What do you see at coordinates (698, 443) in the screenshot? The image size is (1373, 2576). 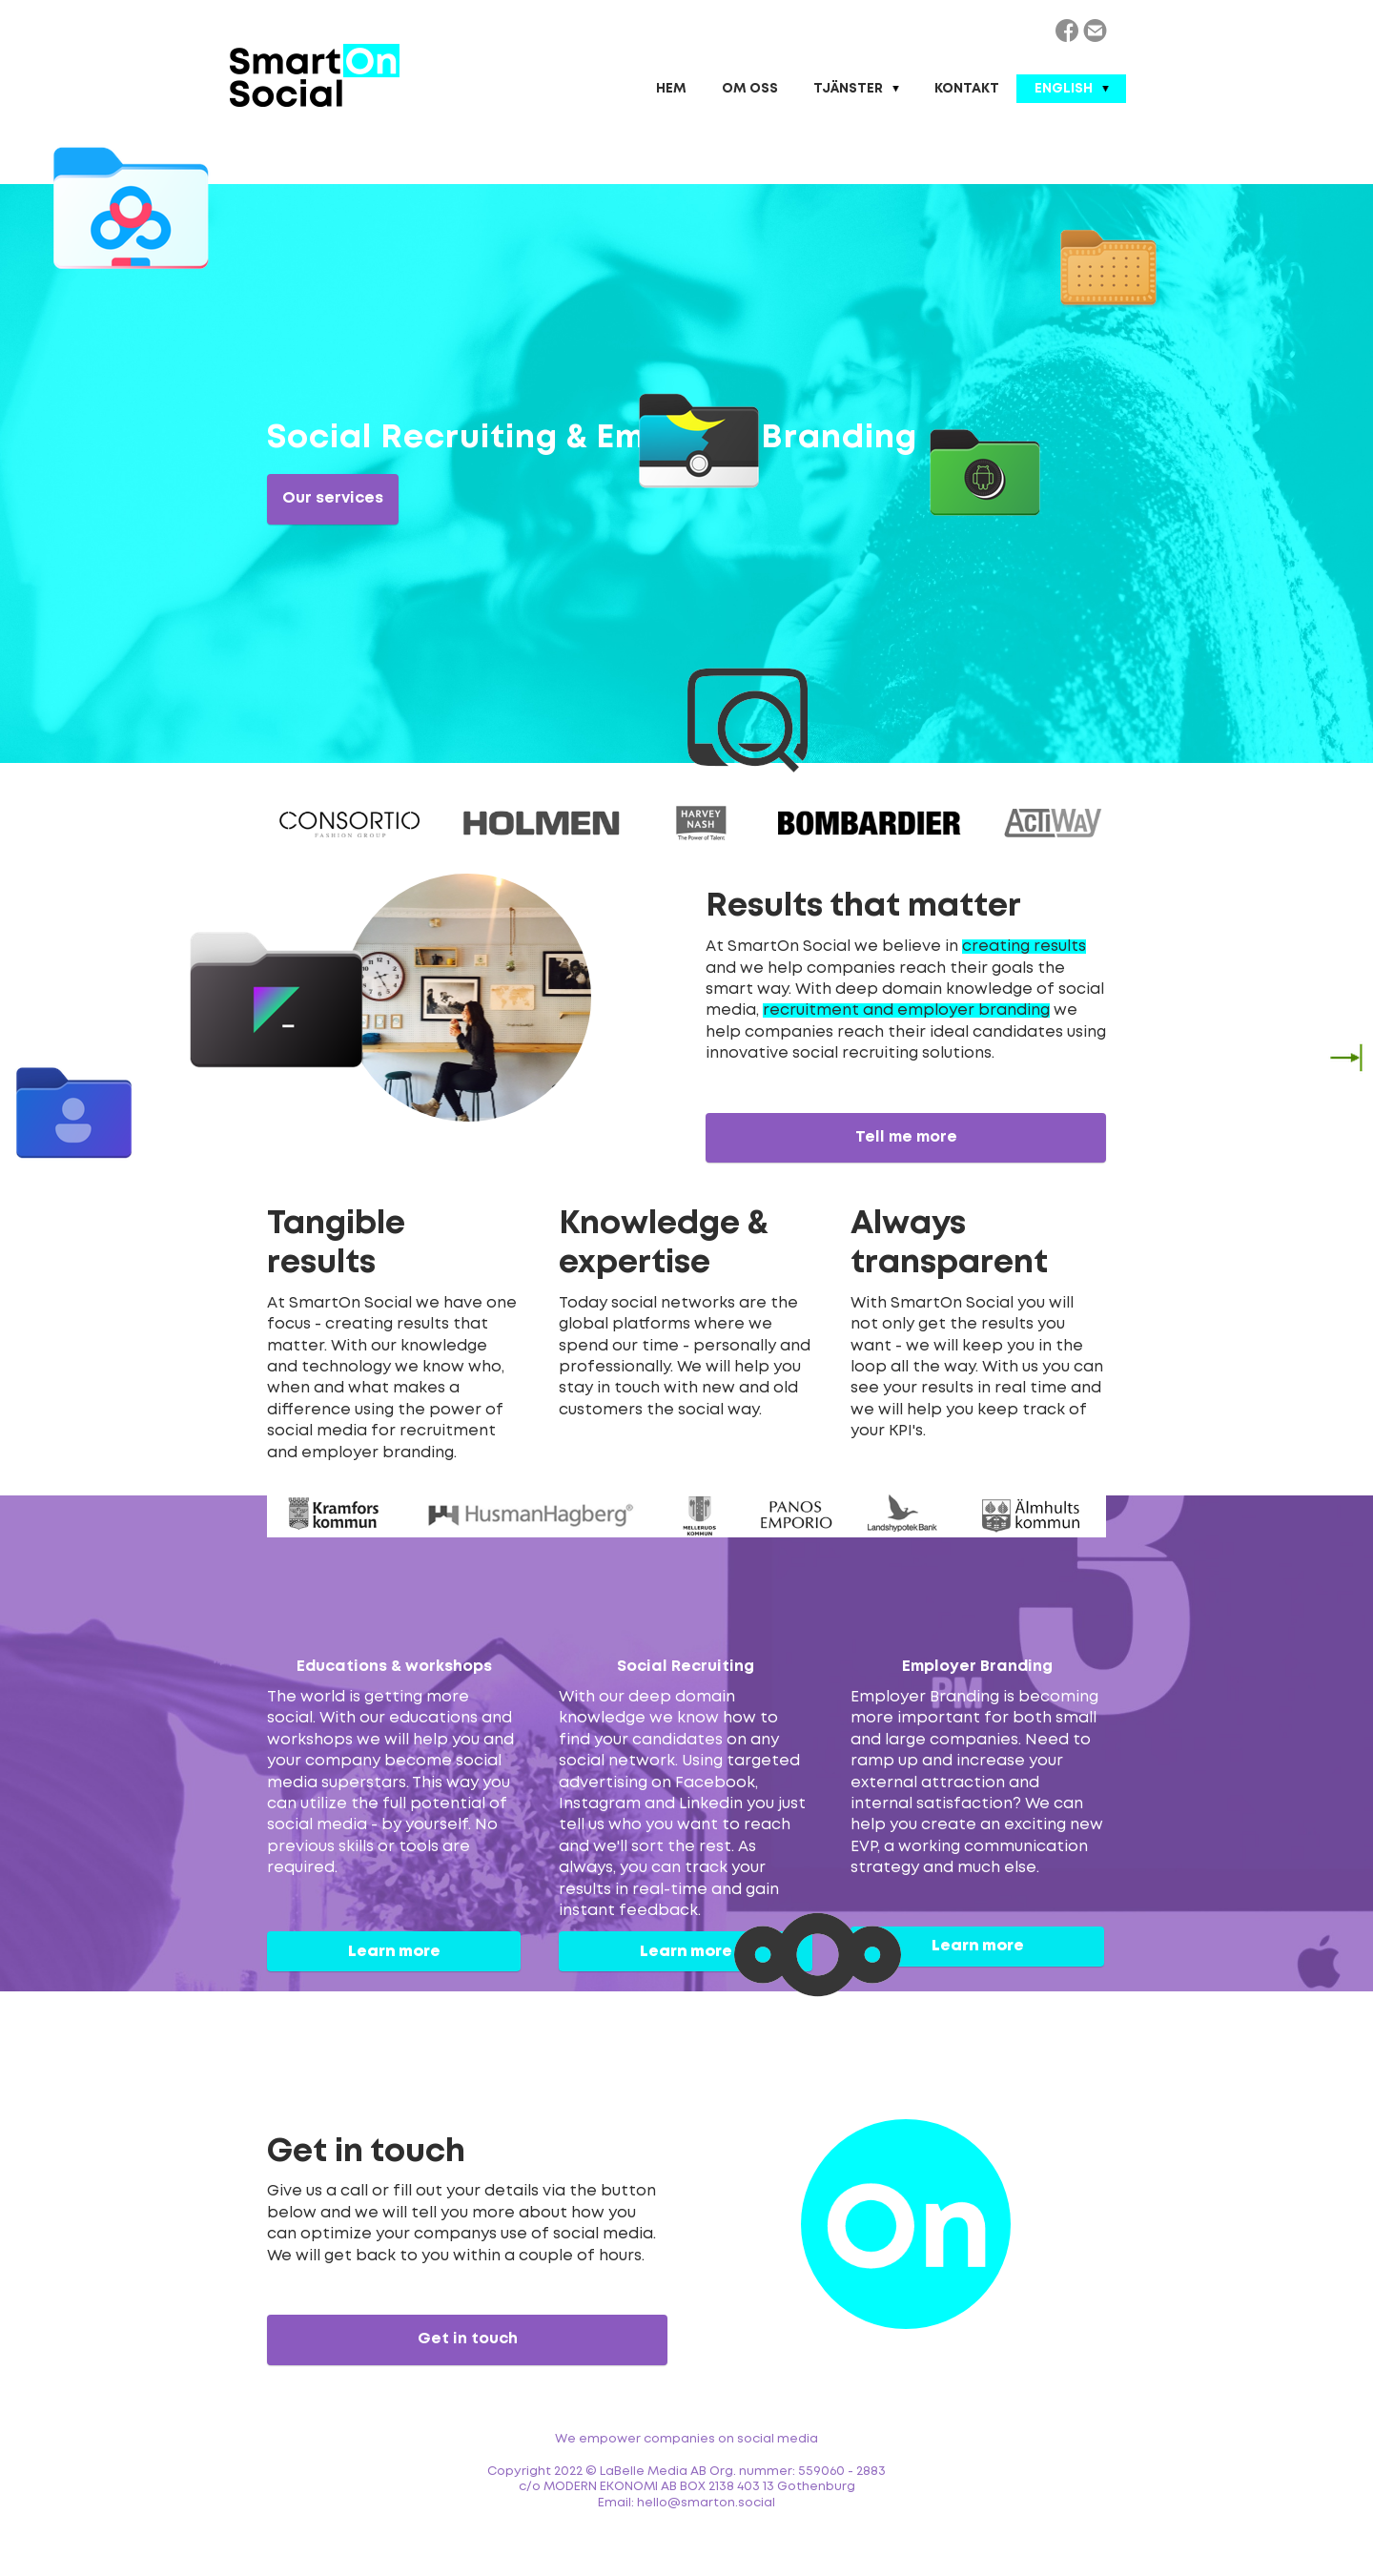 I see `open pokémon moon ball collection folder` at bounding box center [698, 443].